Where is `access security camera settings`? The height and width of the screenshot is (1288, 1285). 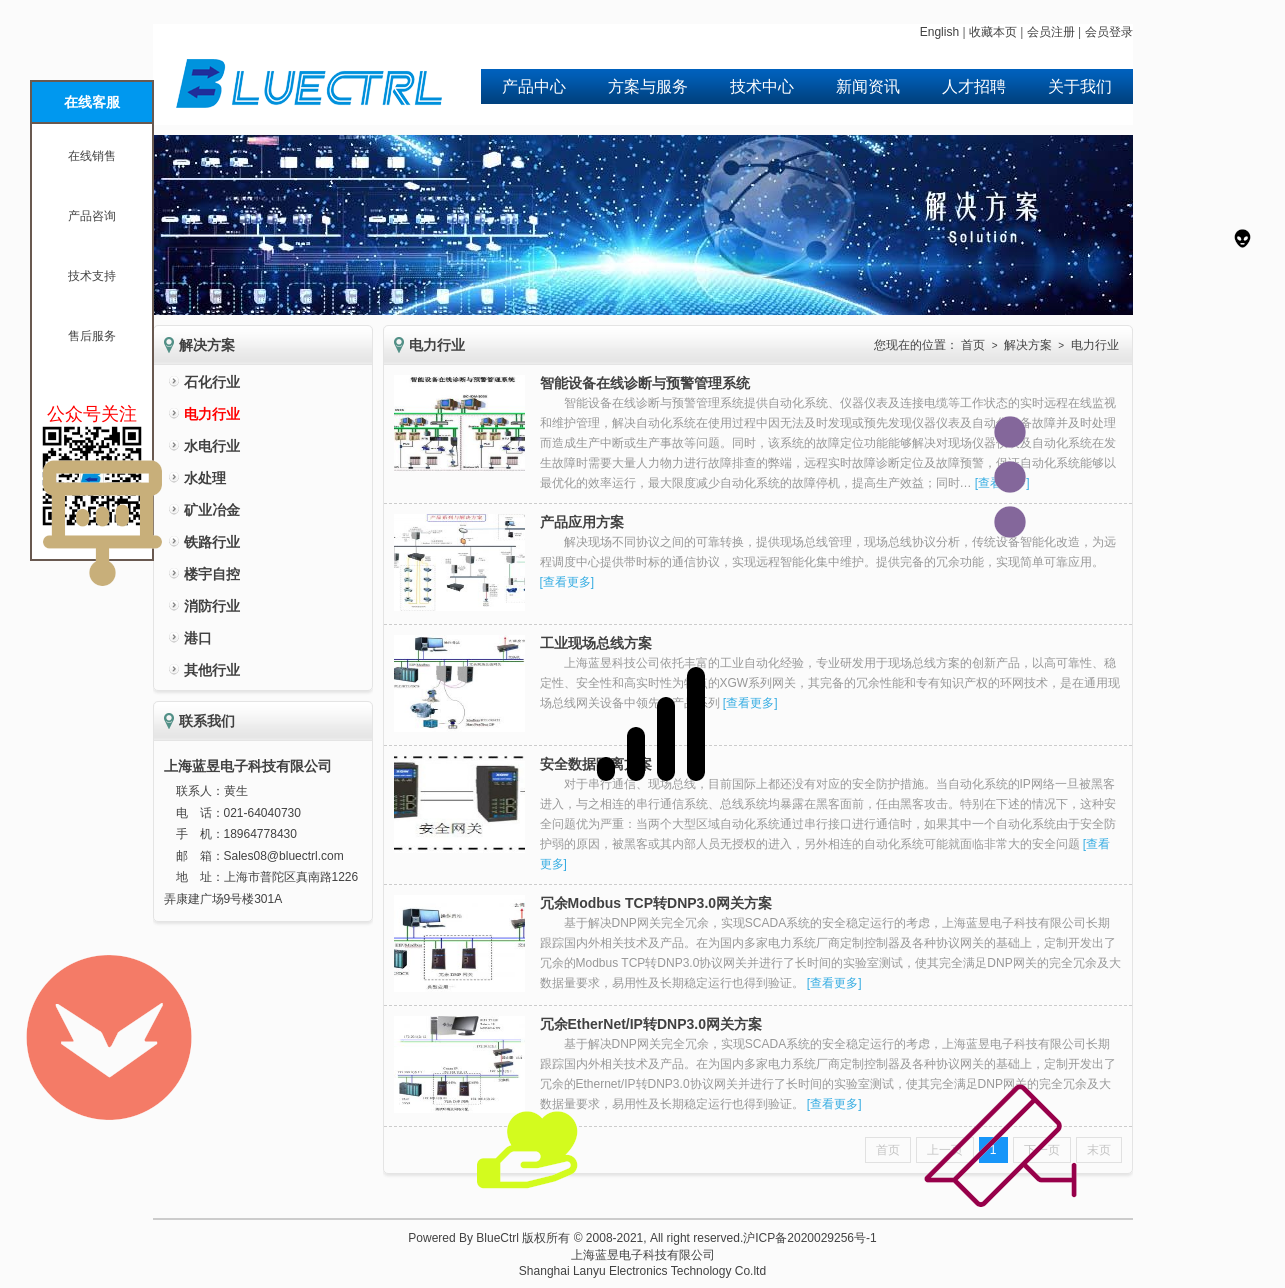
access security camera settings is located at coordinates (1000, 1155).